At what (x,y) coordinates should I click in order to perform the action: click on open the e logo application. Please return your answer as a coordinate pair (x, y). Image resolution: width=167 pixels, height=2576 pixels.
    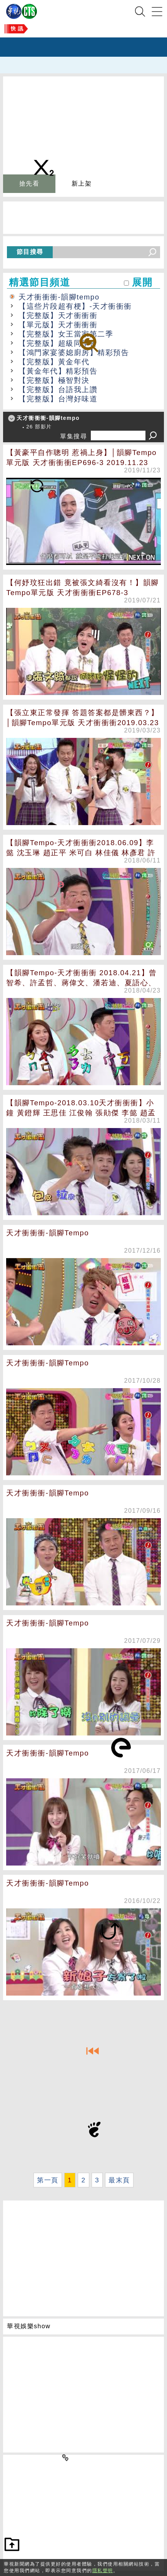
    Looking at the image, I should click on (121, 1747).